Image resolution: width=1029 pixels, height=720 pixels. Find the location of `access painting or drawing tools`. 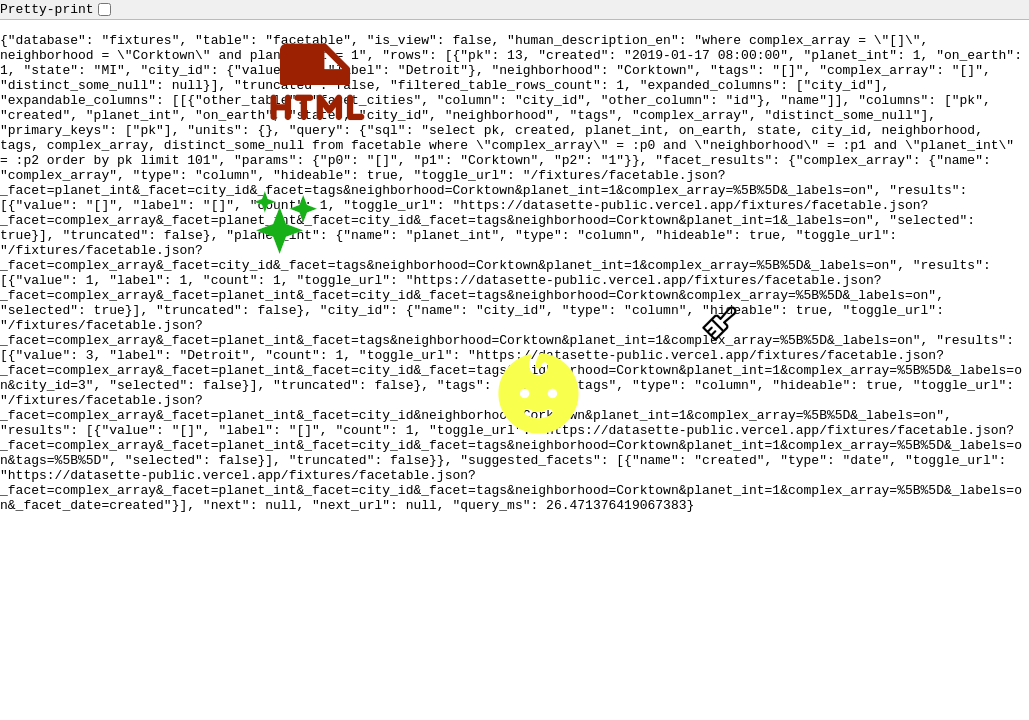

access painting or drawing tools is located at coordinates (720, 323).